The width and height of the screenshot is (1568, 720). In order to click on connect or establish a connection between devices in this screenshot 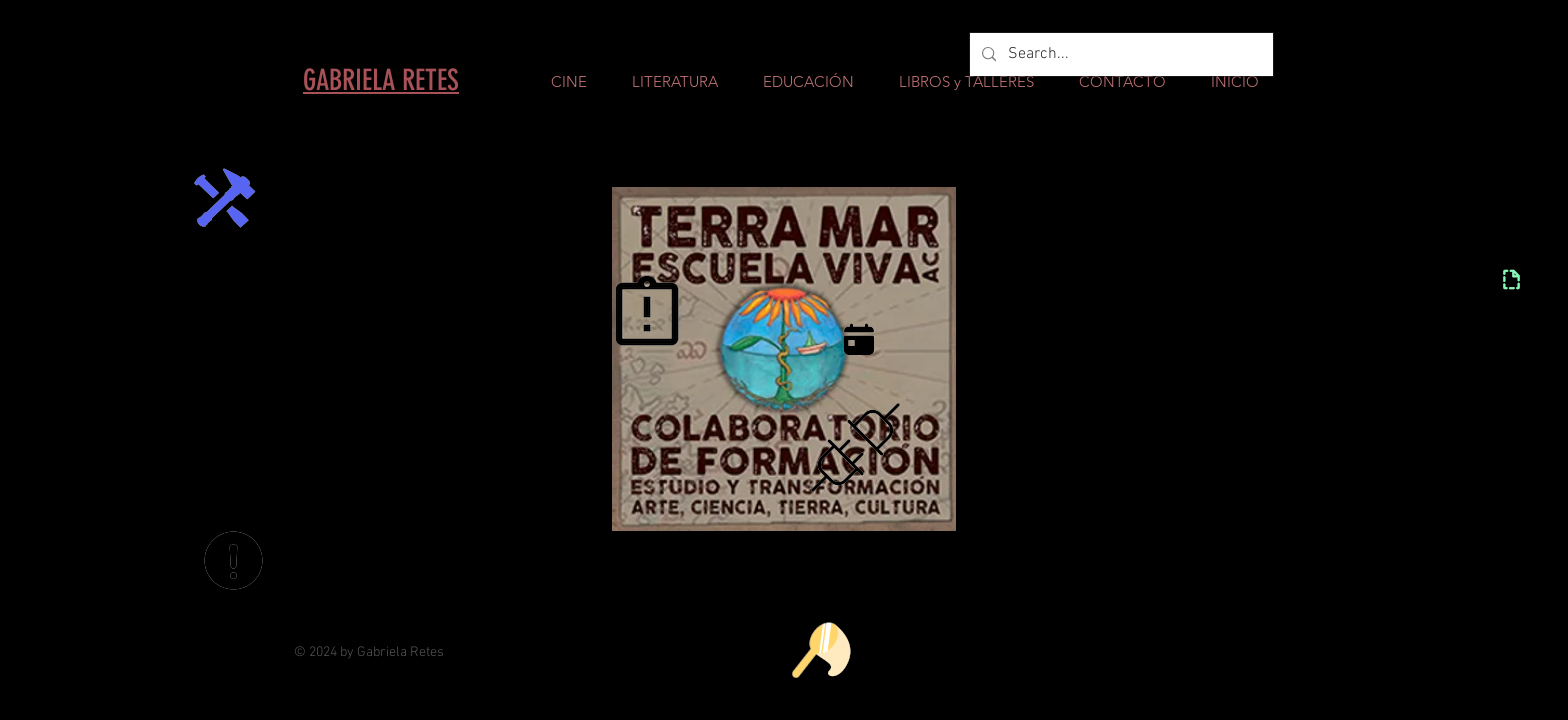, I will do `click(855, 447)`.